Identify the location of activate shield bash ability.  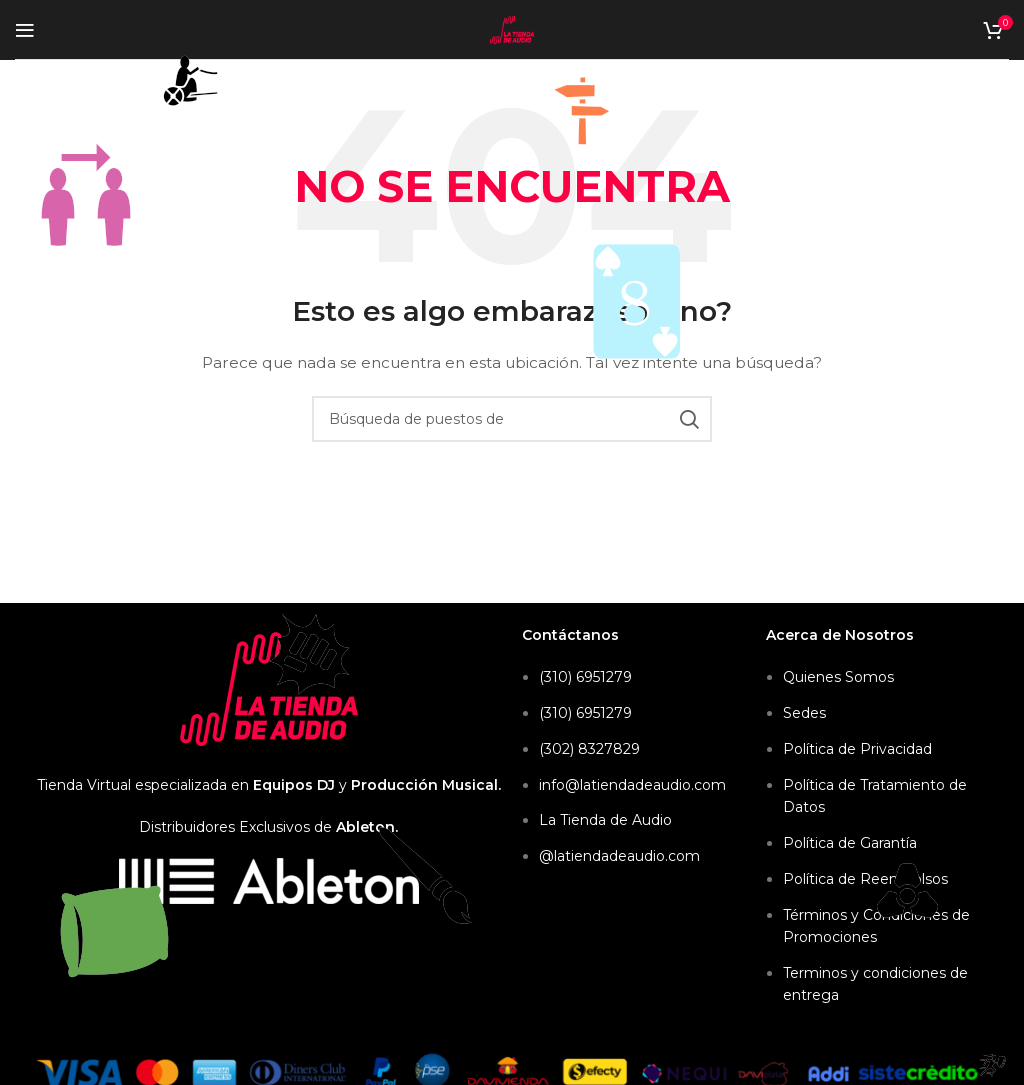
(992, 1065).